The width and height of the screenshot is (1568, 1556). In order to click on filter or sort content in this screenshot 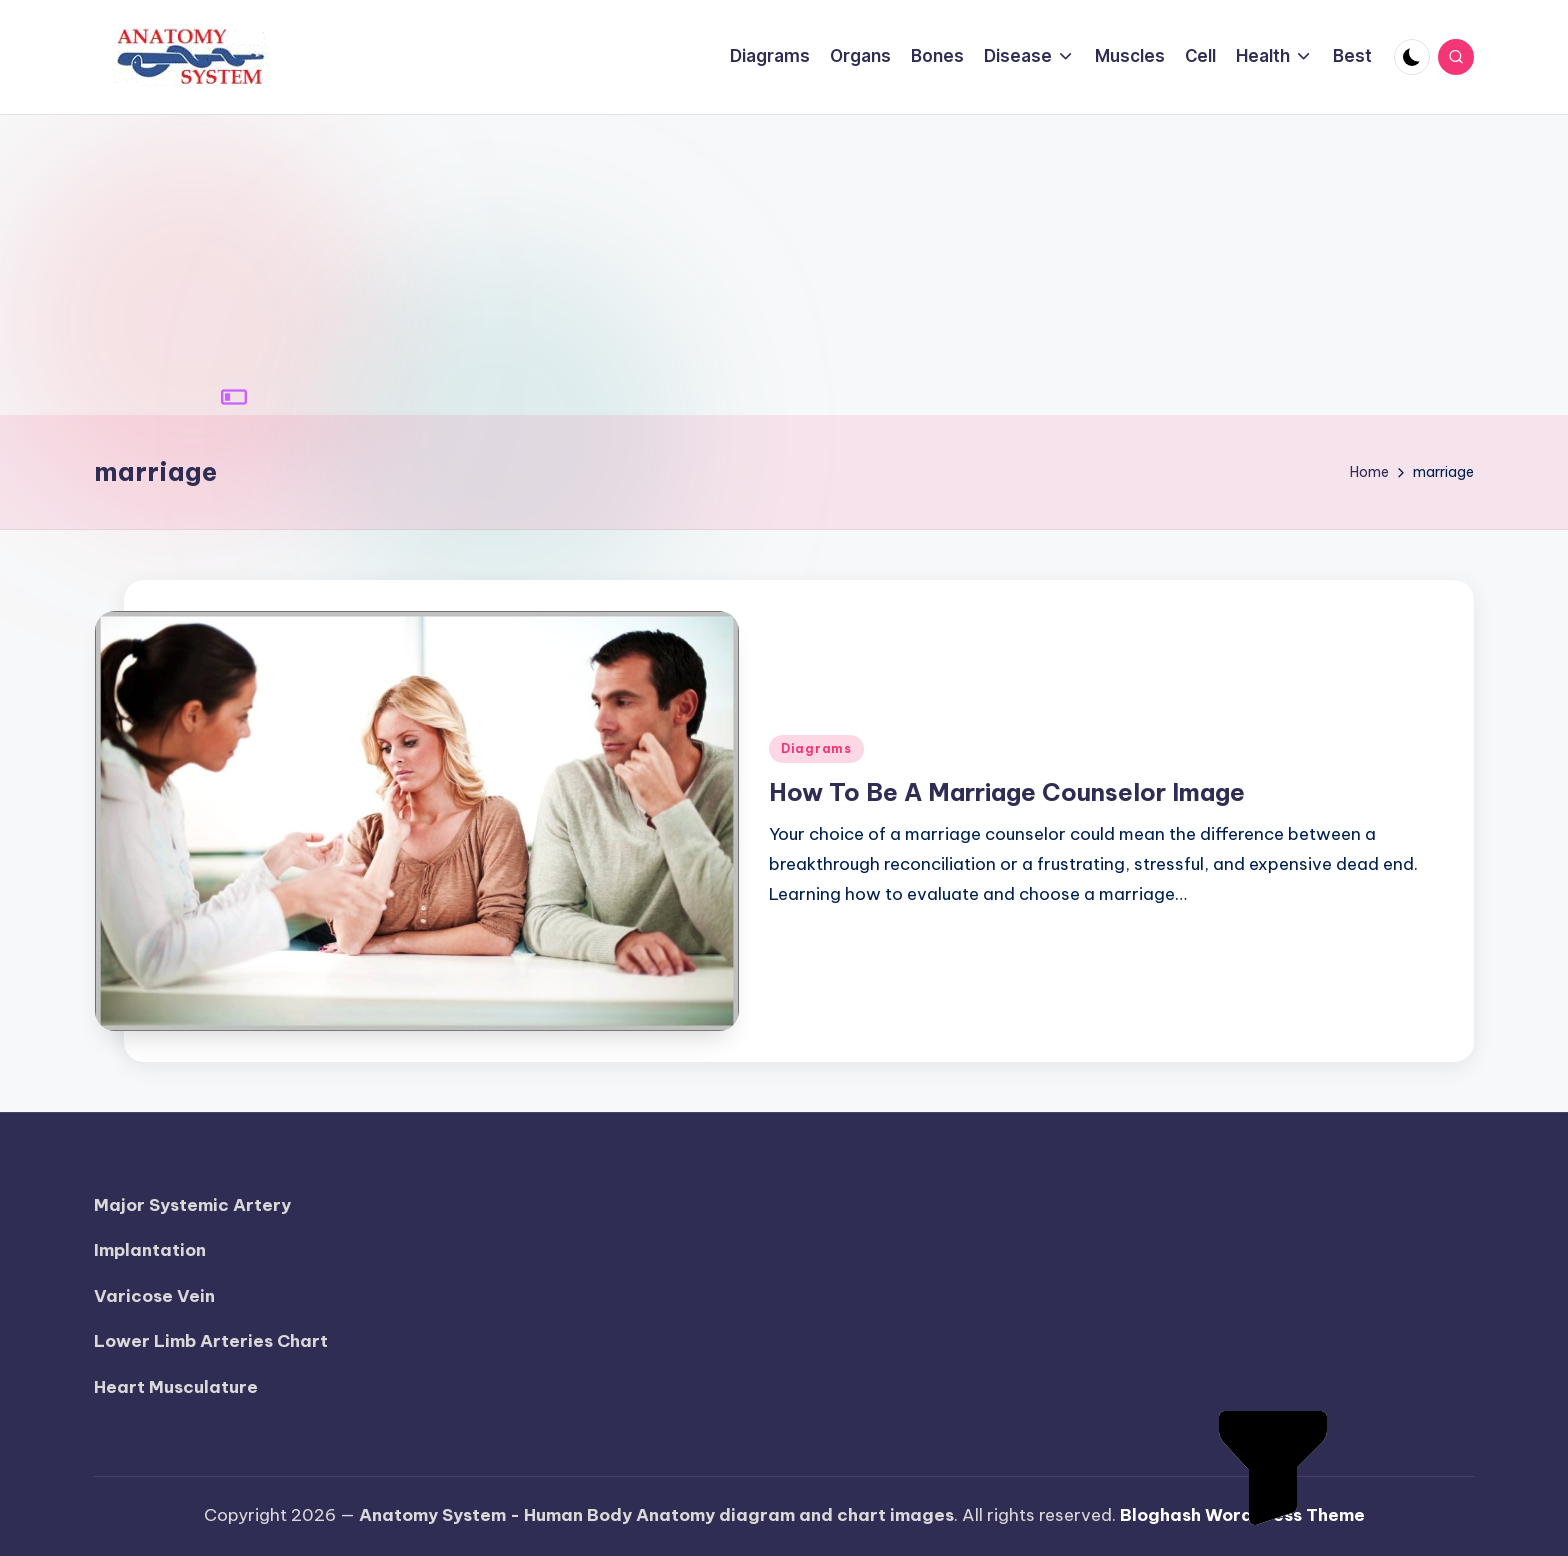, I will do `click(1273, 1465)`.